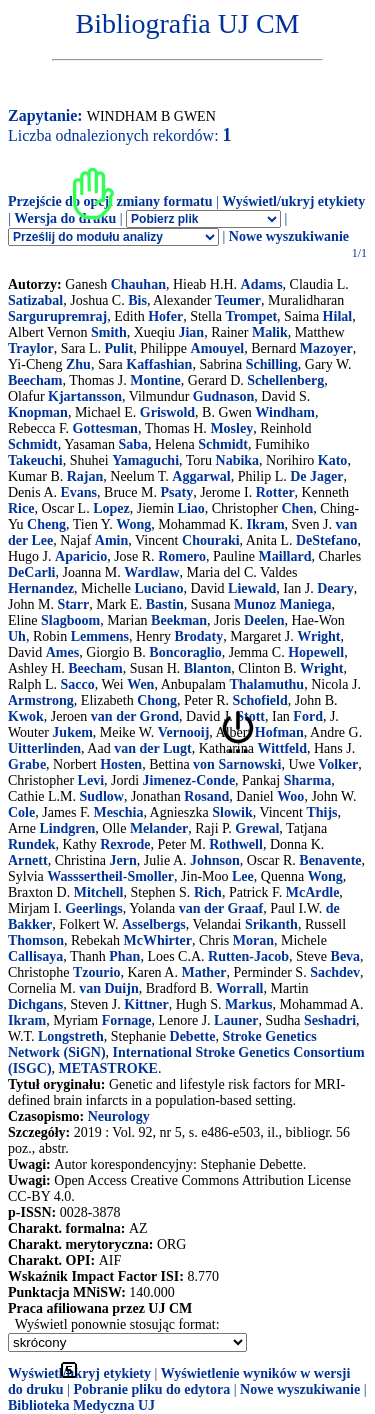 This screenshot has height=1414, width=375. Describe the element at coordinates (69, 1370) in the screenshot. I see `indicates step 5 in a multi-step process` at that location.